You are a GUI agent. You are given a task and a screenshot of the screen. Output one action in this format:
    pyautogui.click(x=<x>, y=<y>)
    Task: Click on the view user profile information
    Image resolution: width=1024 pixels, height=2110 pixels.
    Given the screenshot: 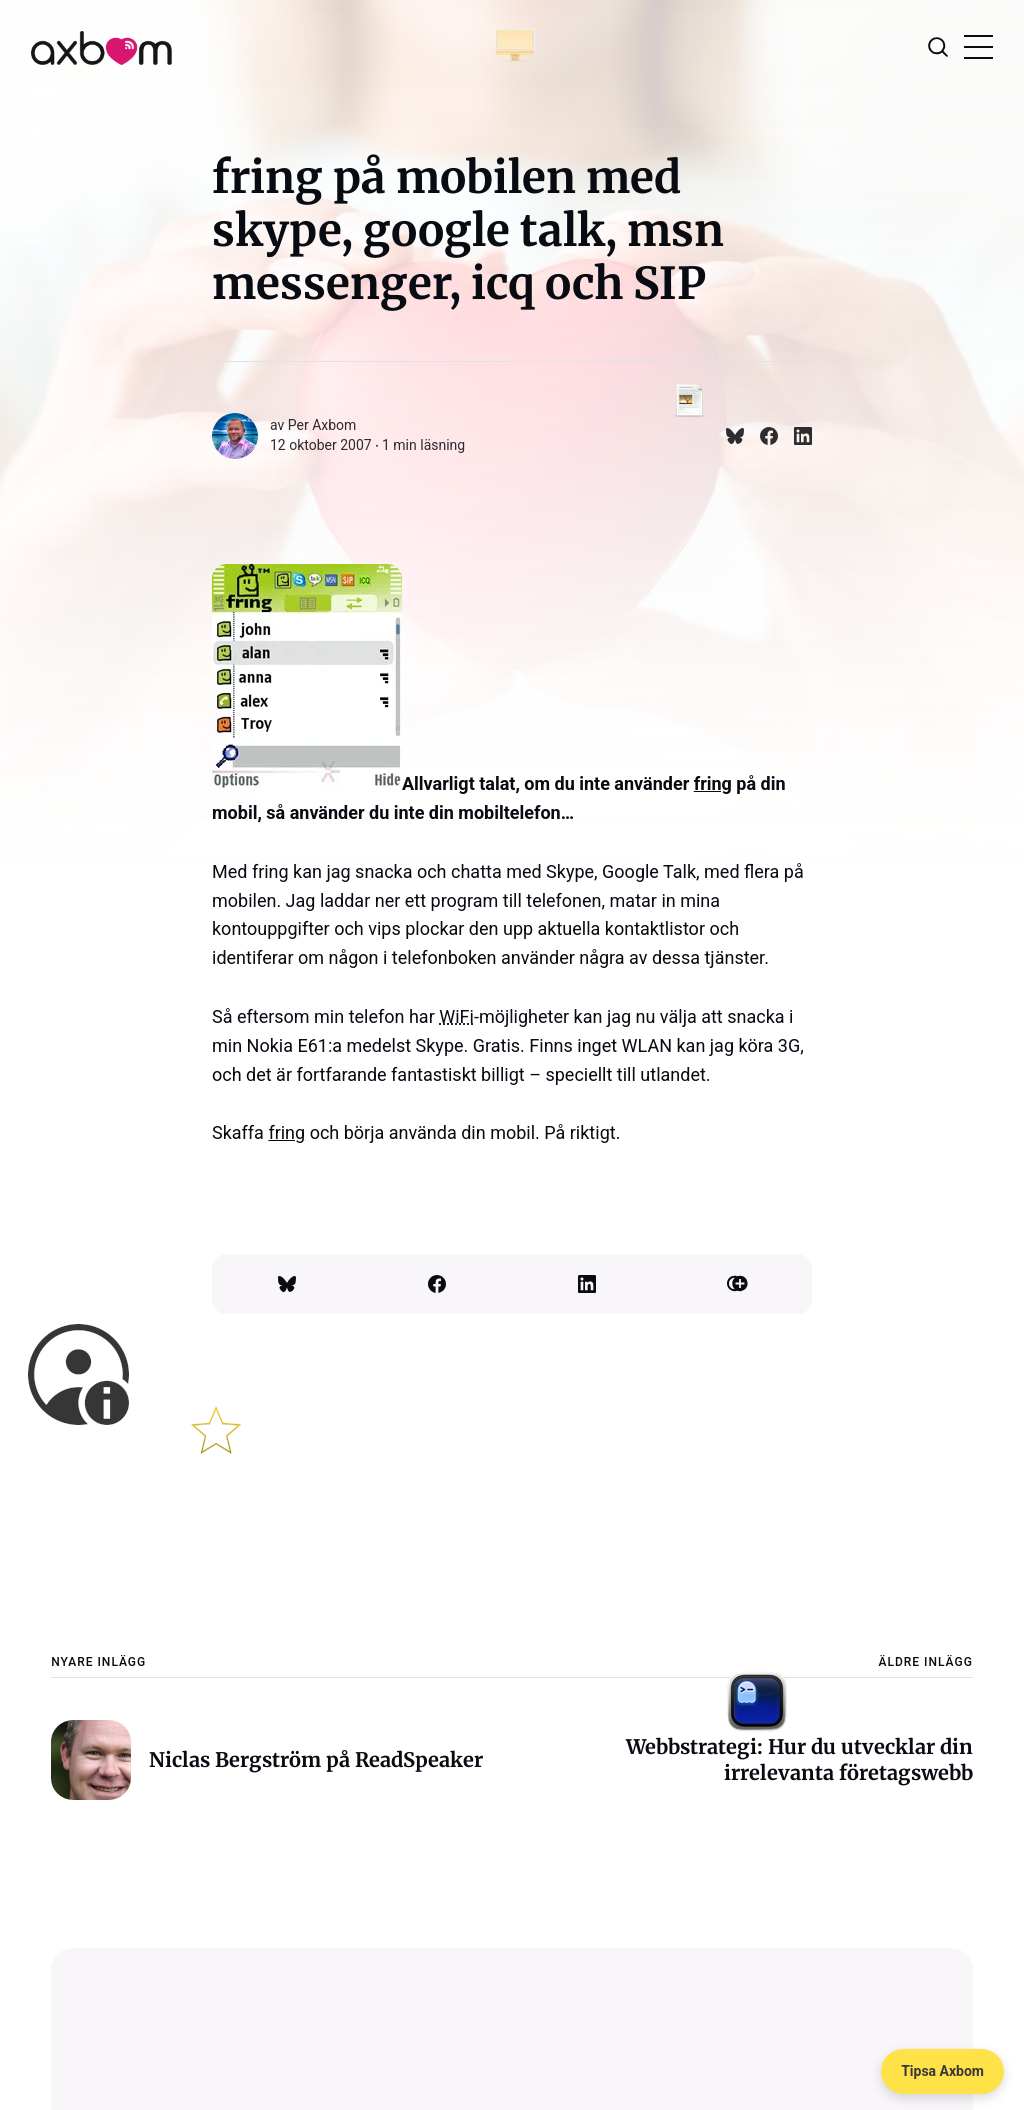 What is the action you would take?
    pyautogui.click(x=78, y=1374)
    